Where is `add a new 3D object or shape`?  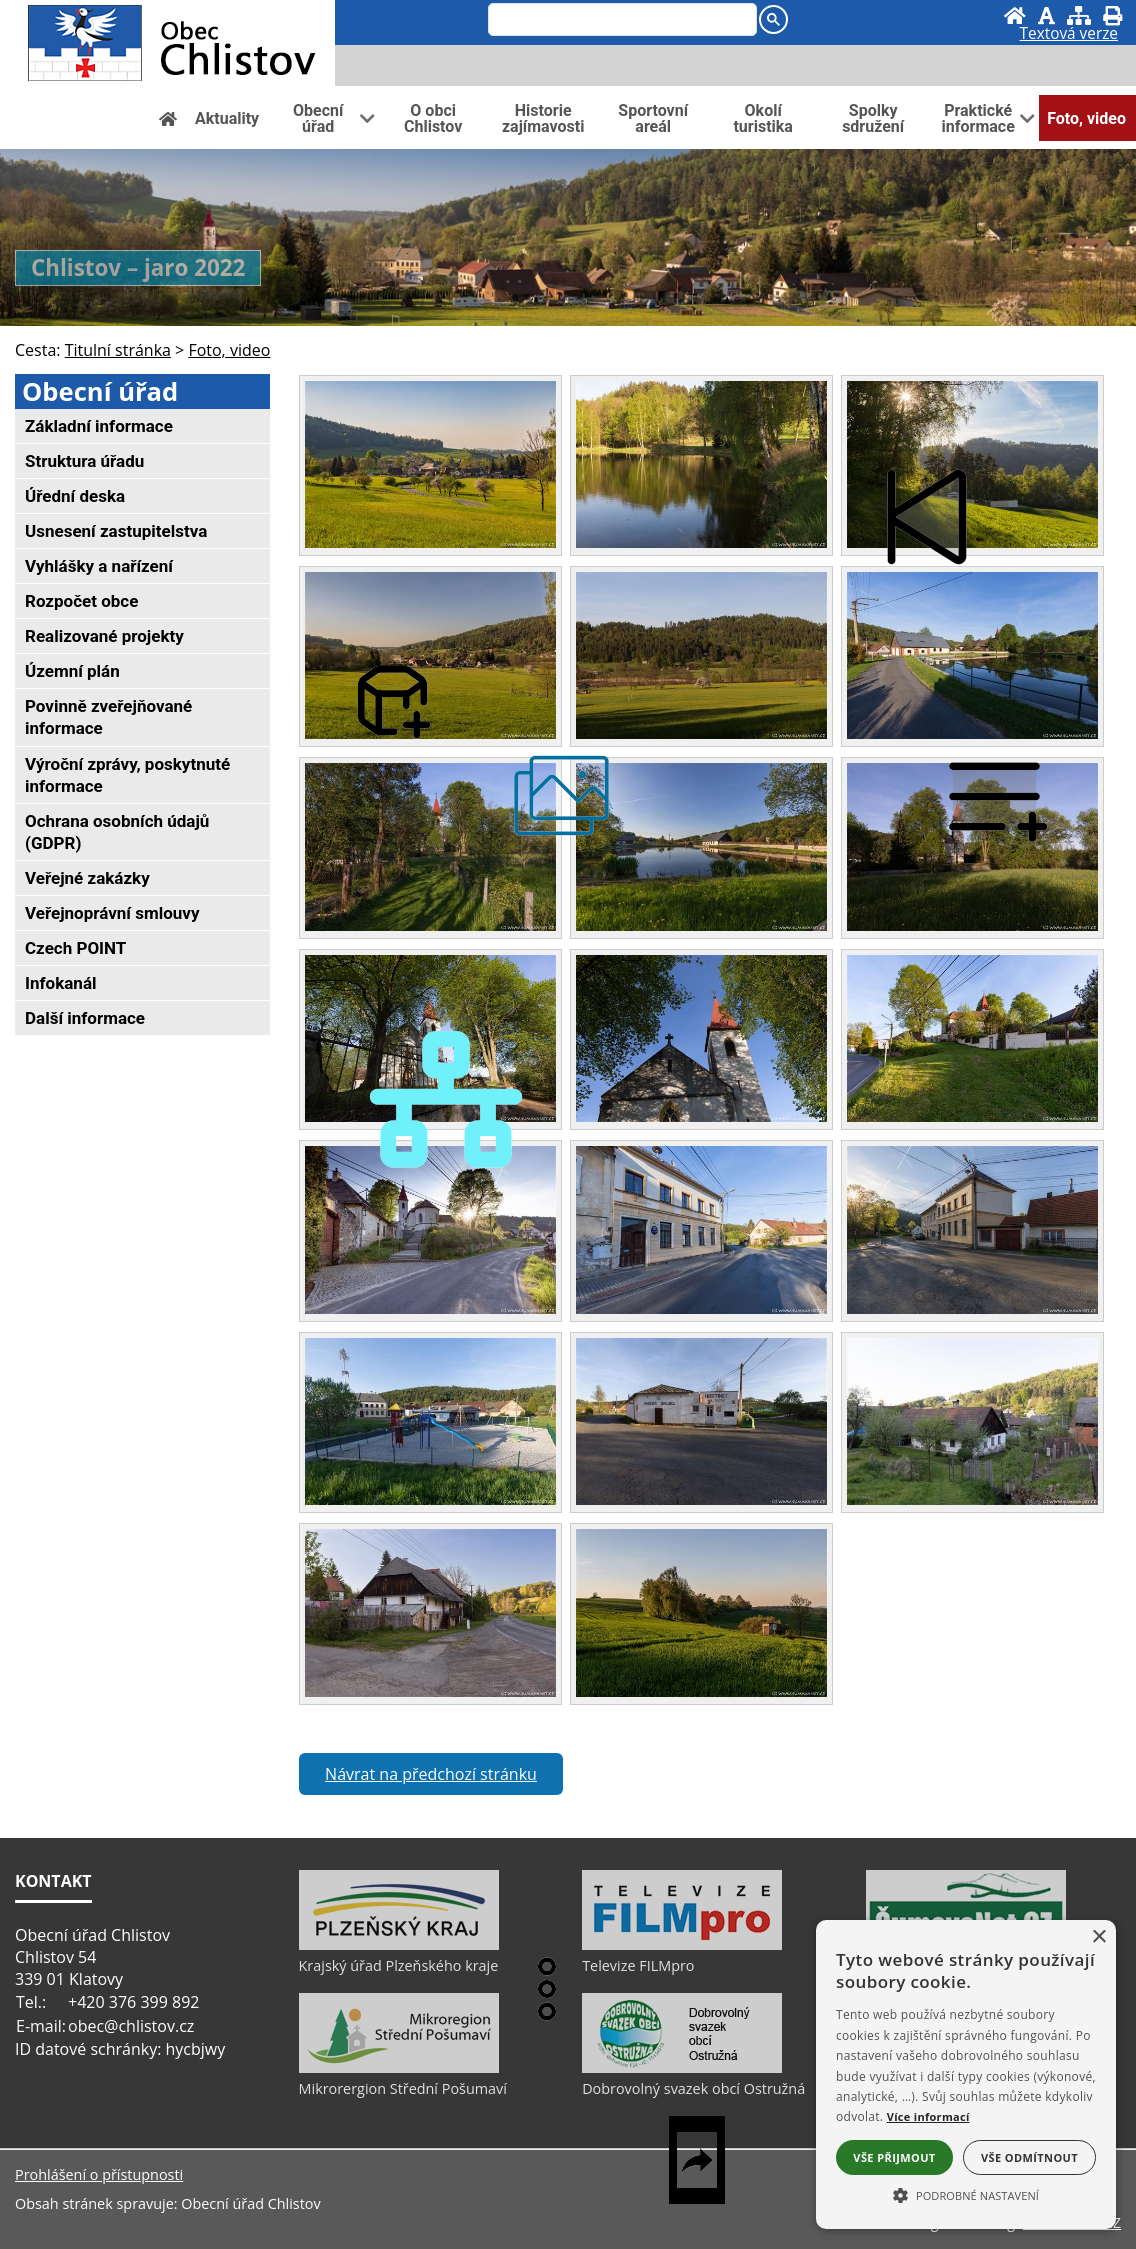 add a new 3D object or shape is located at coordinates (392, 700).